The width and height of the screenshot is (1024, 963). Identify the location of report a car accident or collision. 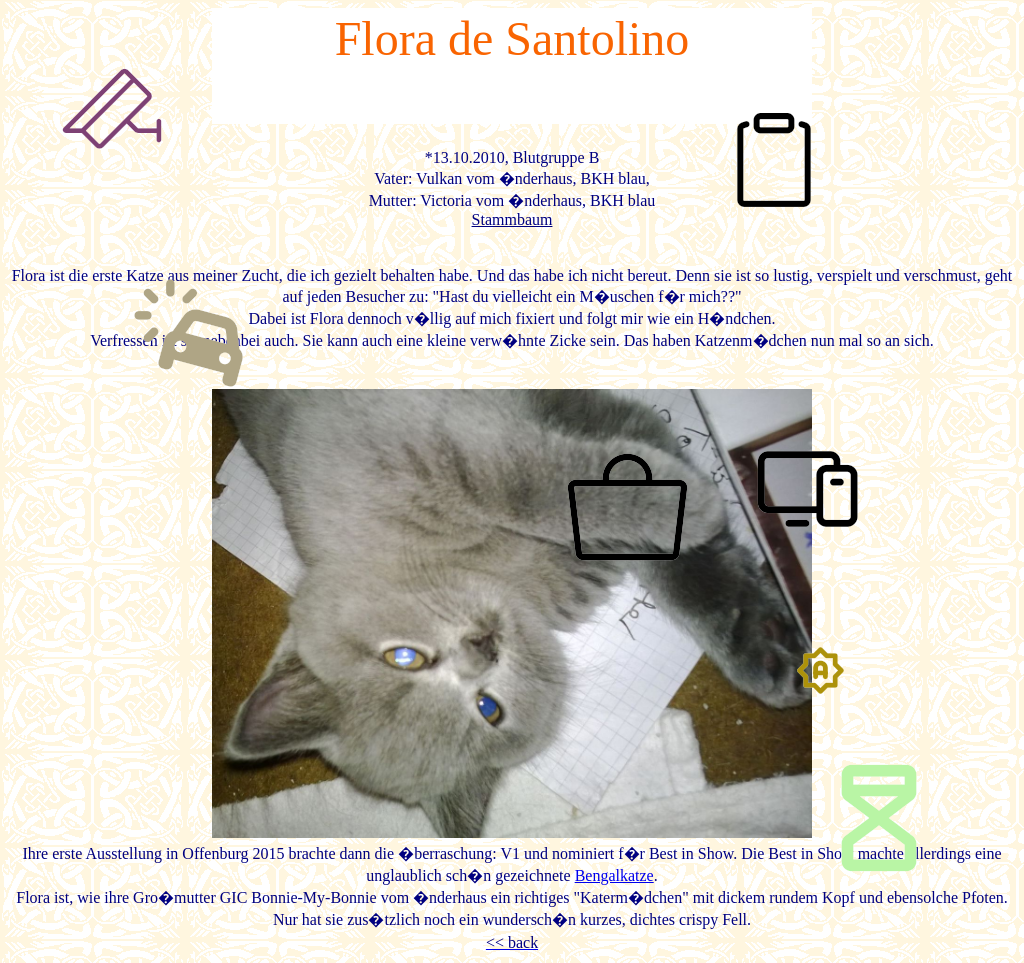
(190, 335).